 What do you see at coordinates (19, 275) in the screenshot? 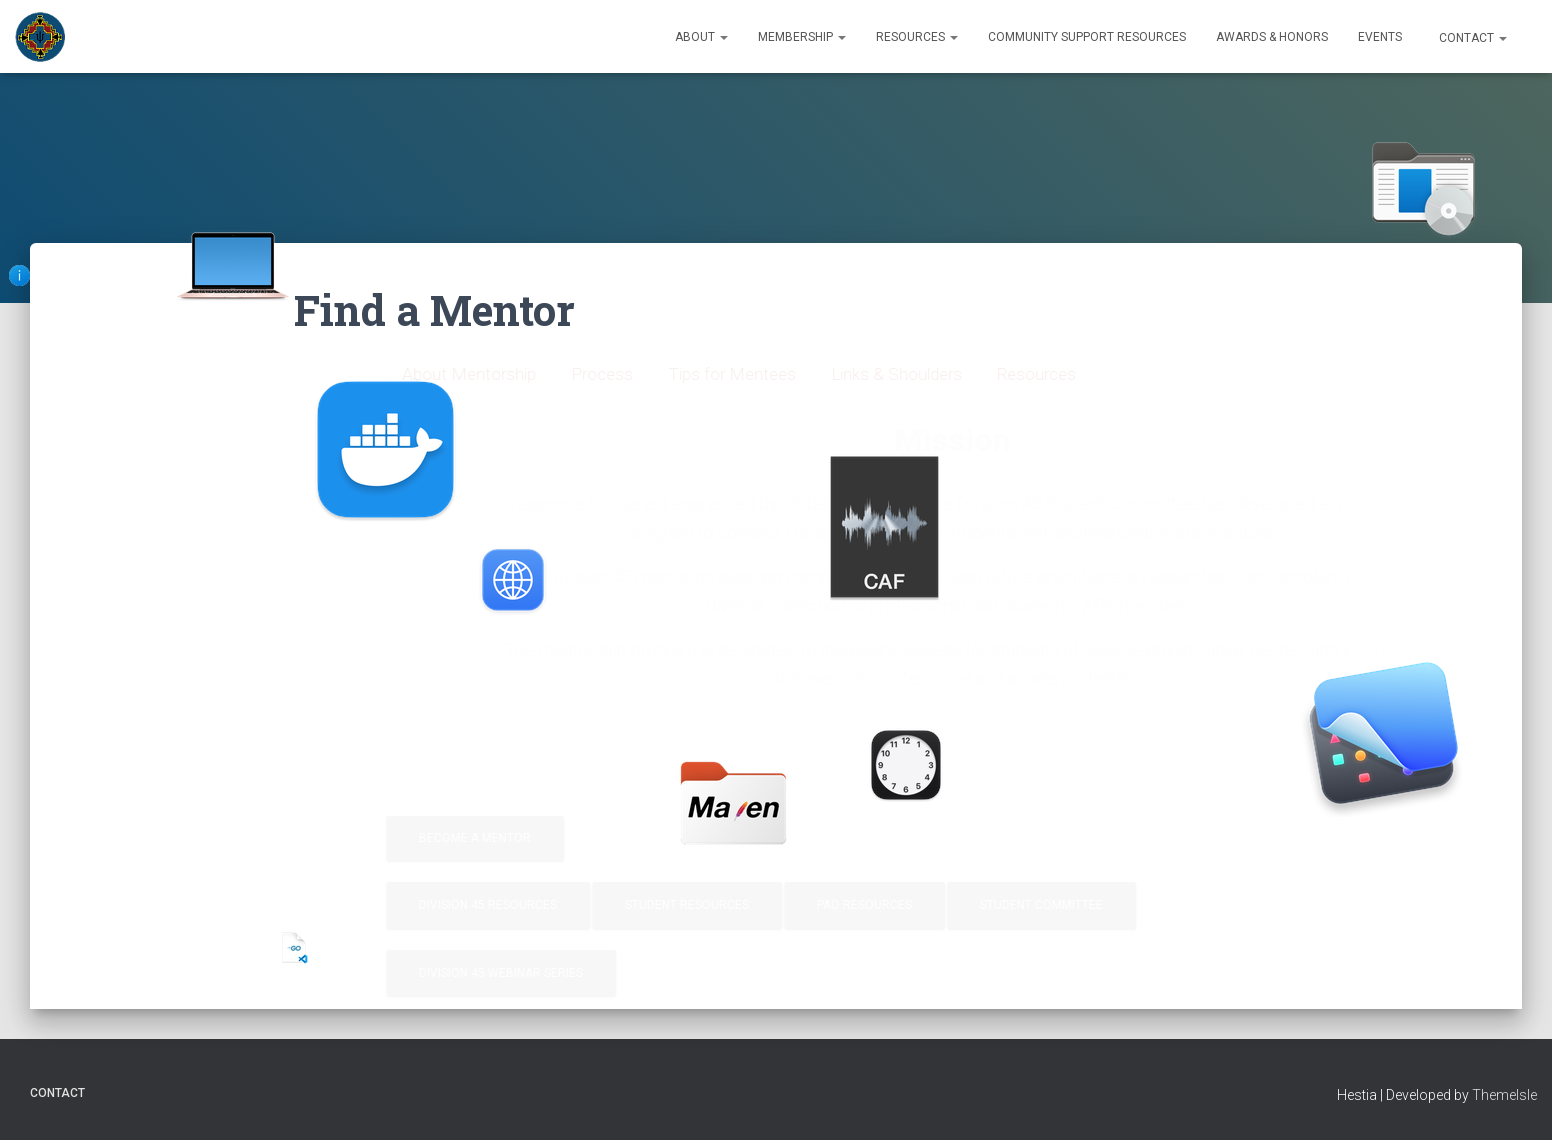
I see `view more information about this item` at bounding box center [19, 275].